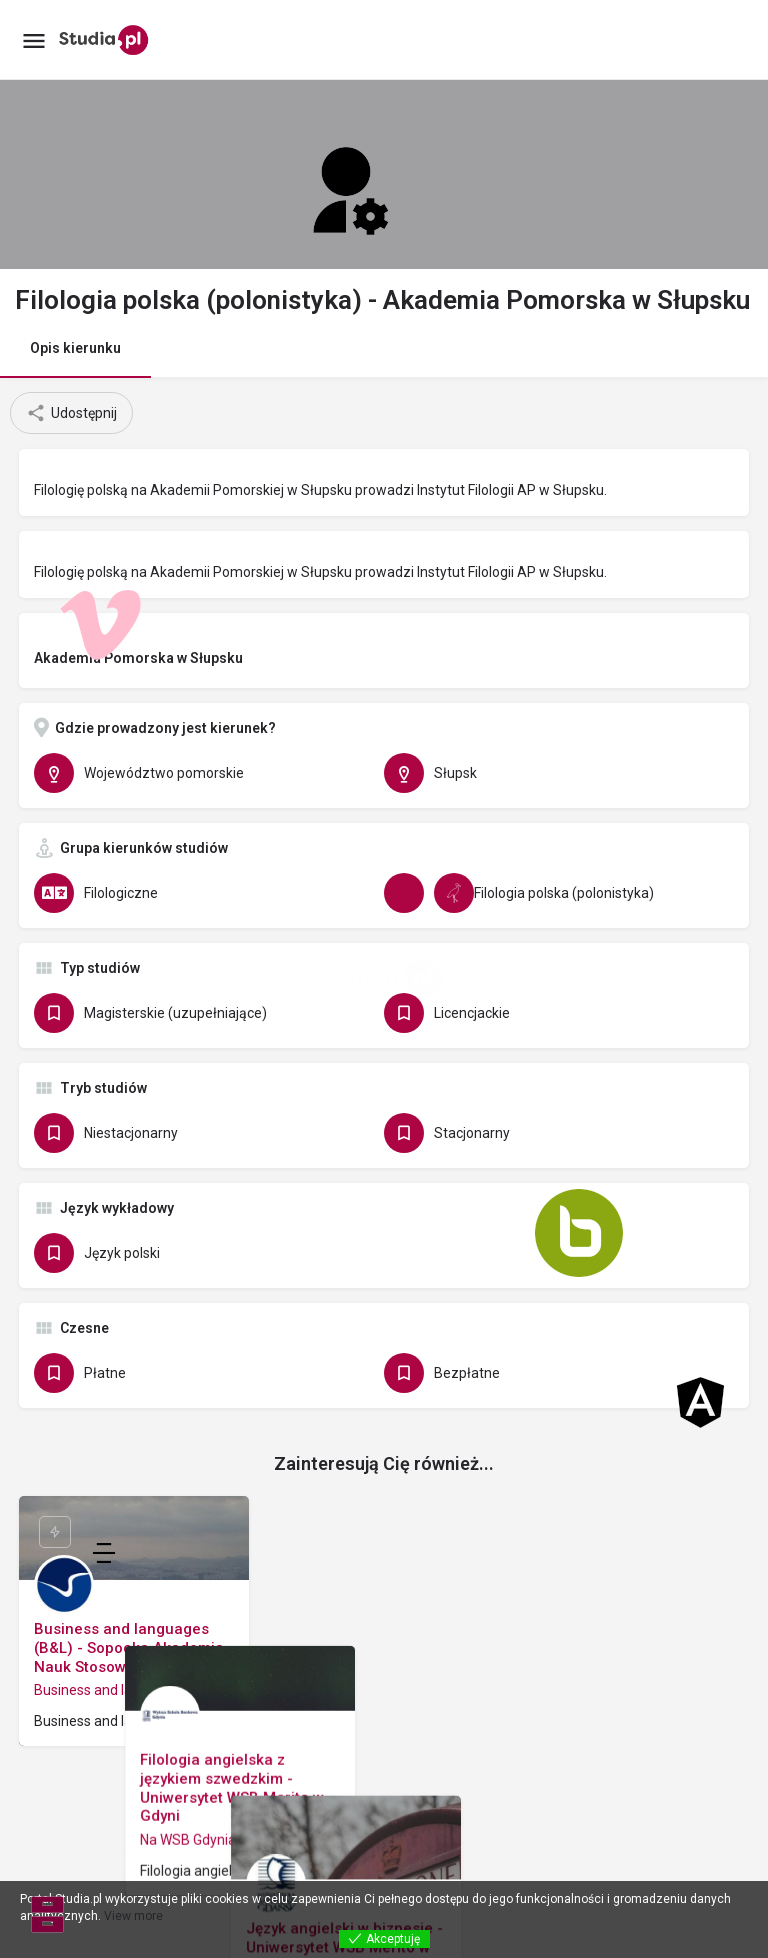 This screenshot has width=768, height=1958. Describe the element at coordinates (47, 1914) in the screenshot. I see `access archived files or documents` at that location.